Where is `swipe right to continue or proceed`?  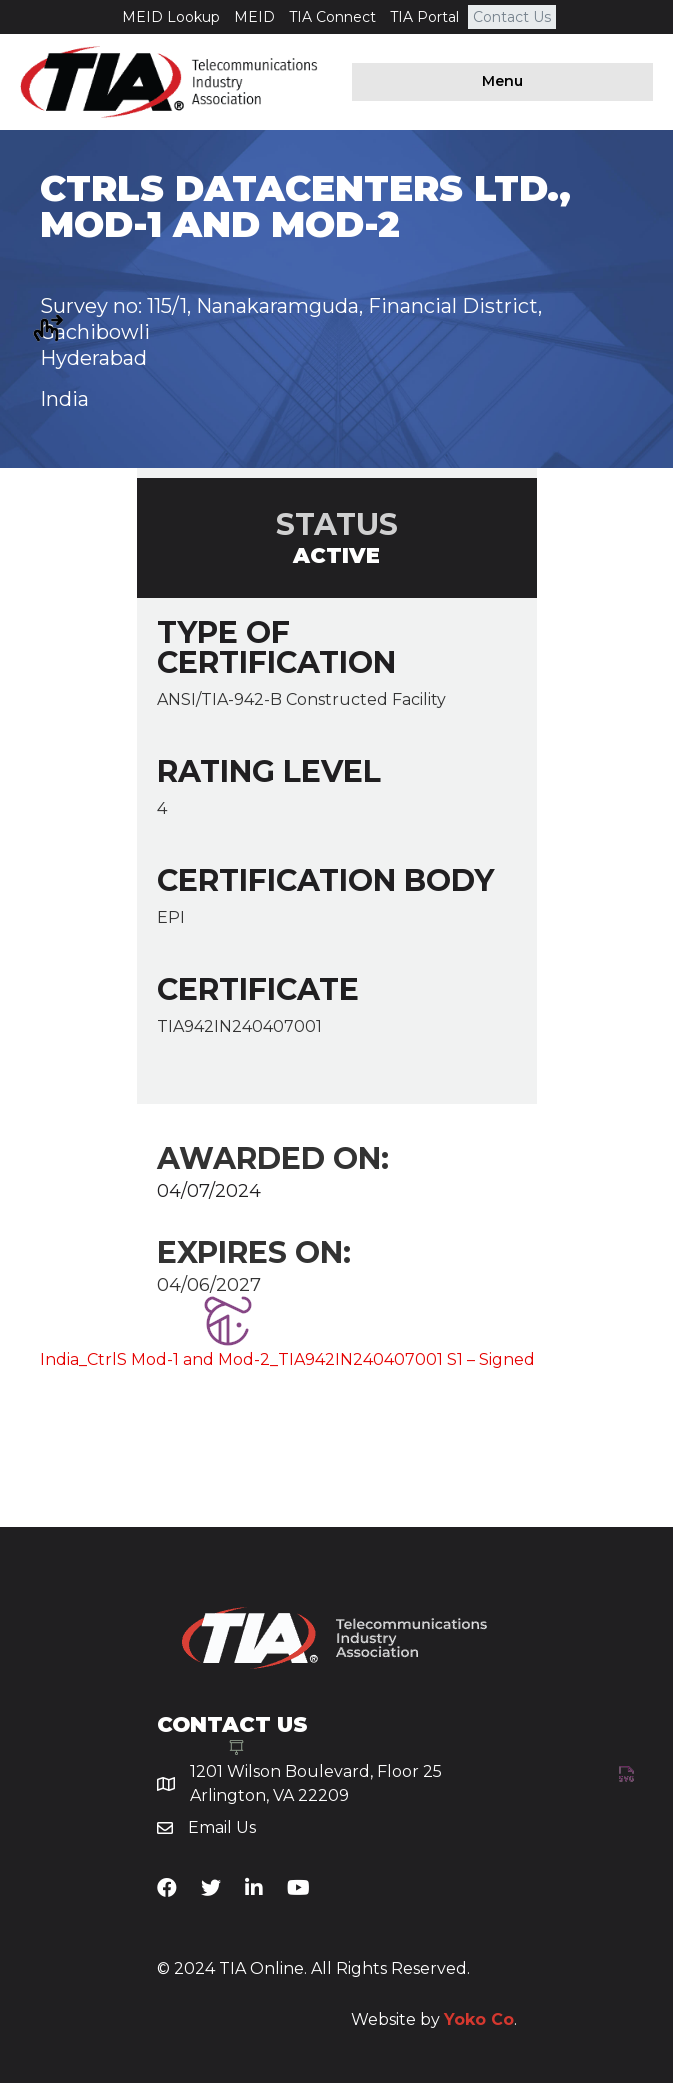
swipe right to continue or proceed is located at coordinates (47, 329).